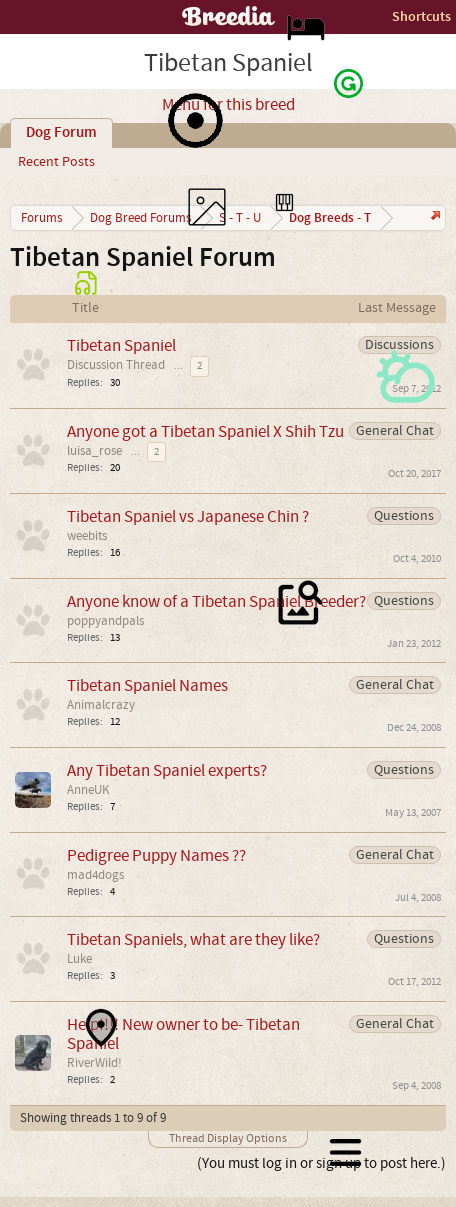  I want to click on view or open an image, so click(207, 207).